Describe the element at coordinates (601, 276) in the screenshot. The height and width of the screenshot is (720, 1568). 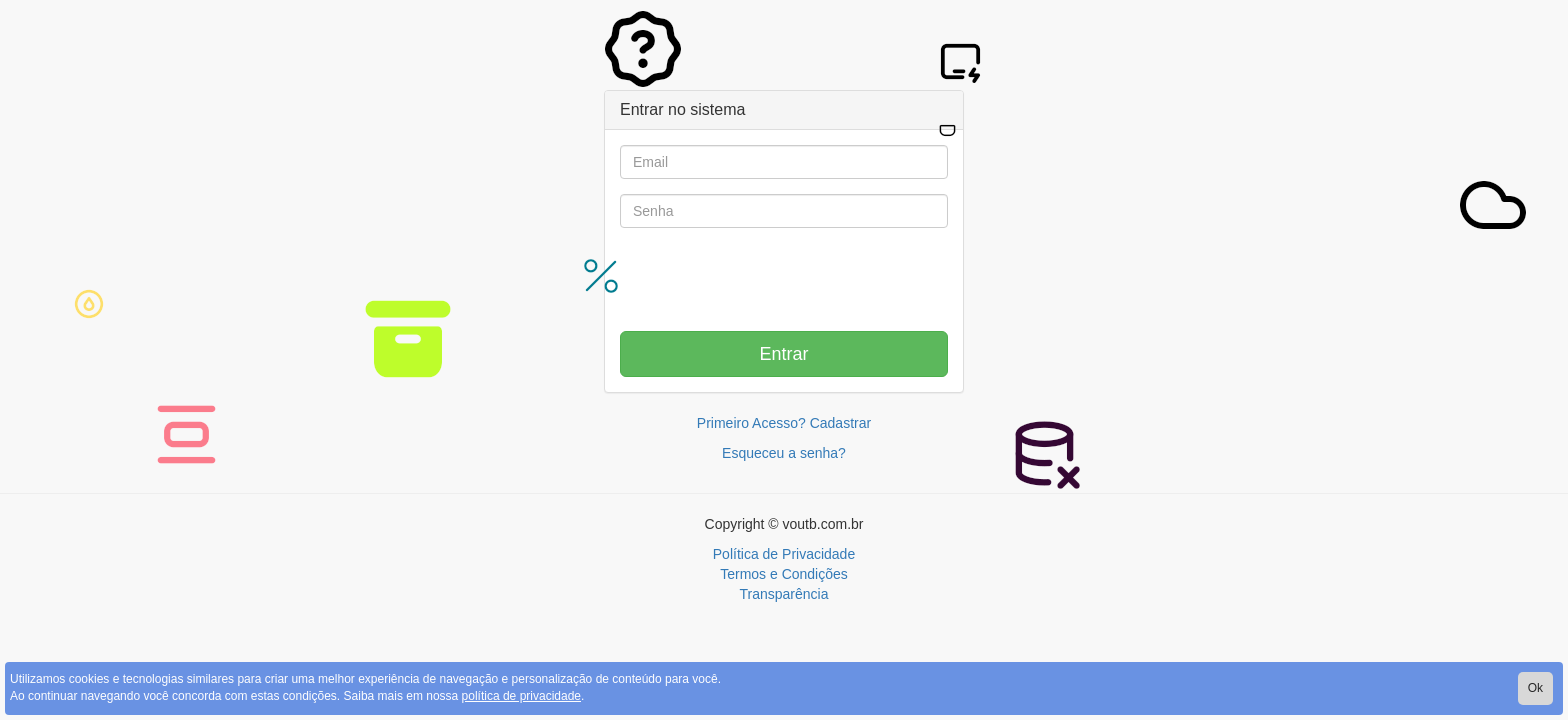
I see `view or apply a discount` at that location.